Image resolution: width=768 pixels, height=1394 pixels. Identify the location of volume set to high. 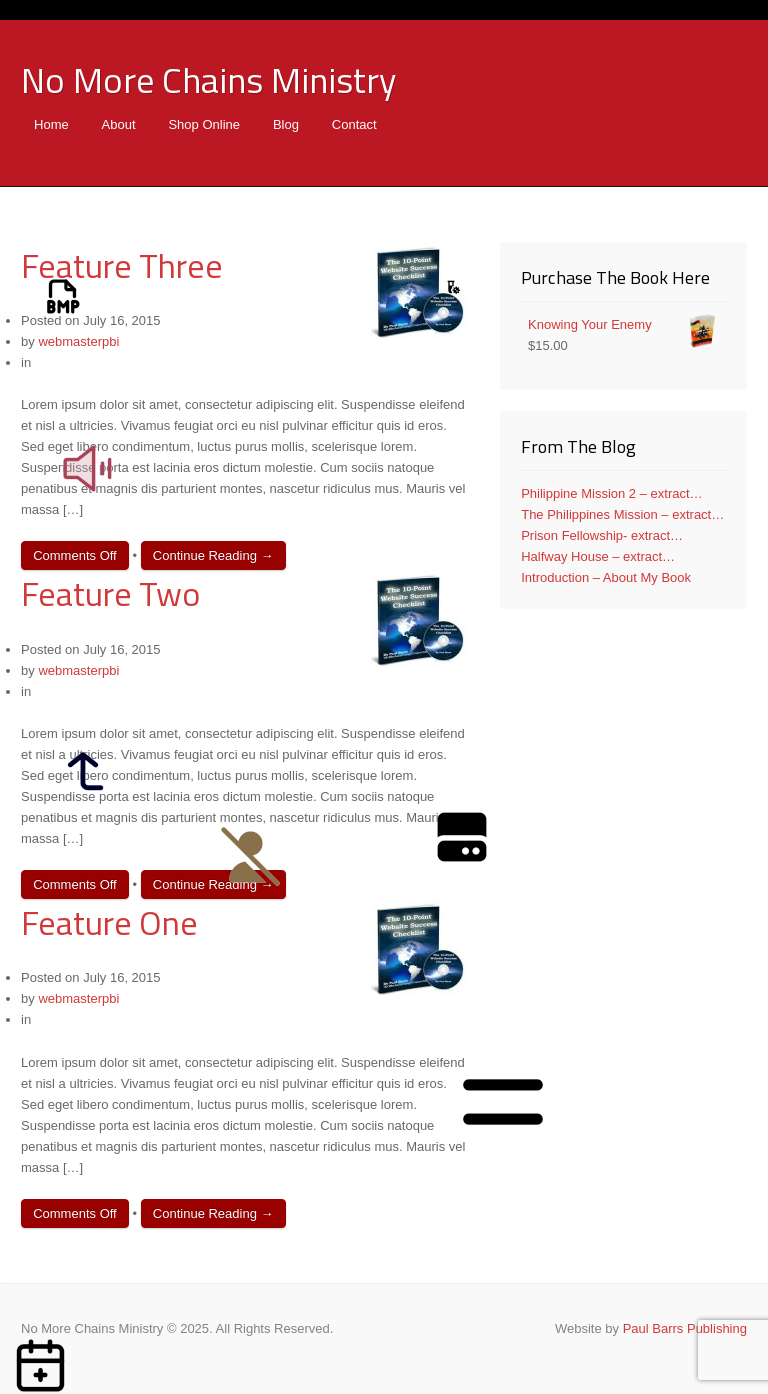
(86, 468).